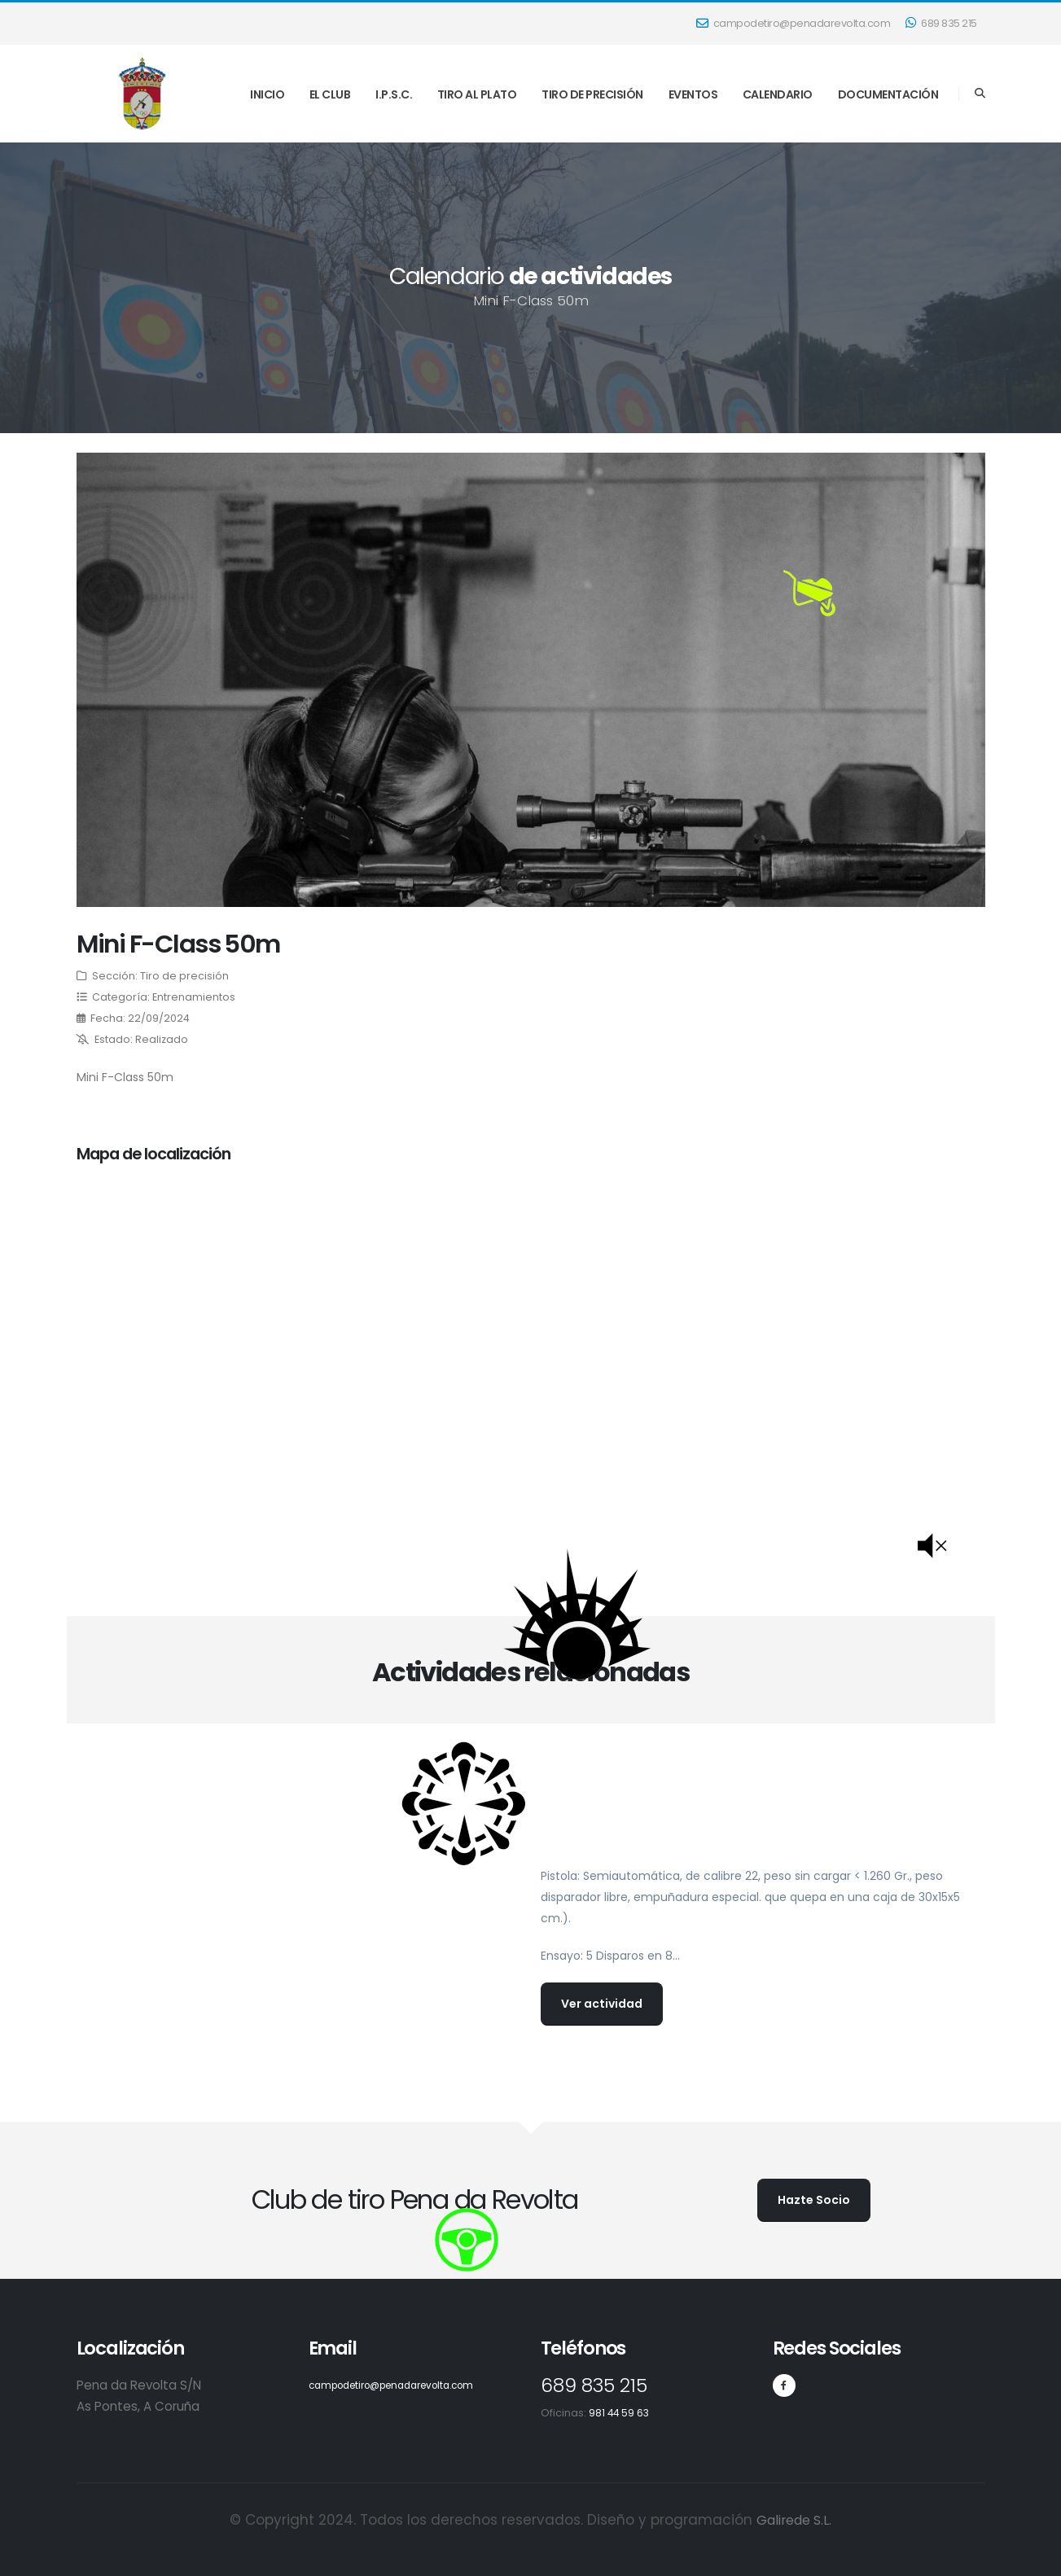 This screenshot has width=1061, height=2576. Describe the element at coordinates (464, 1804) in the screenshot. I see `represents a lamprey or parasitic creature in a game` at that location.